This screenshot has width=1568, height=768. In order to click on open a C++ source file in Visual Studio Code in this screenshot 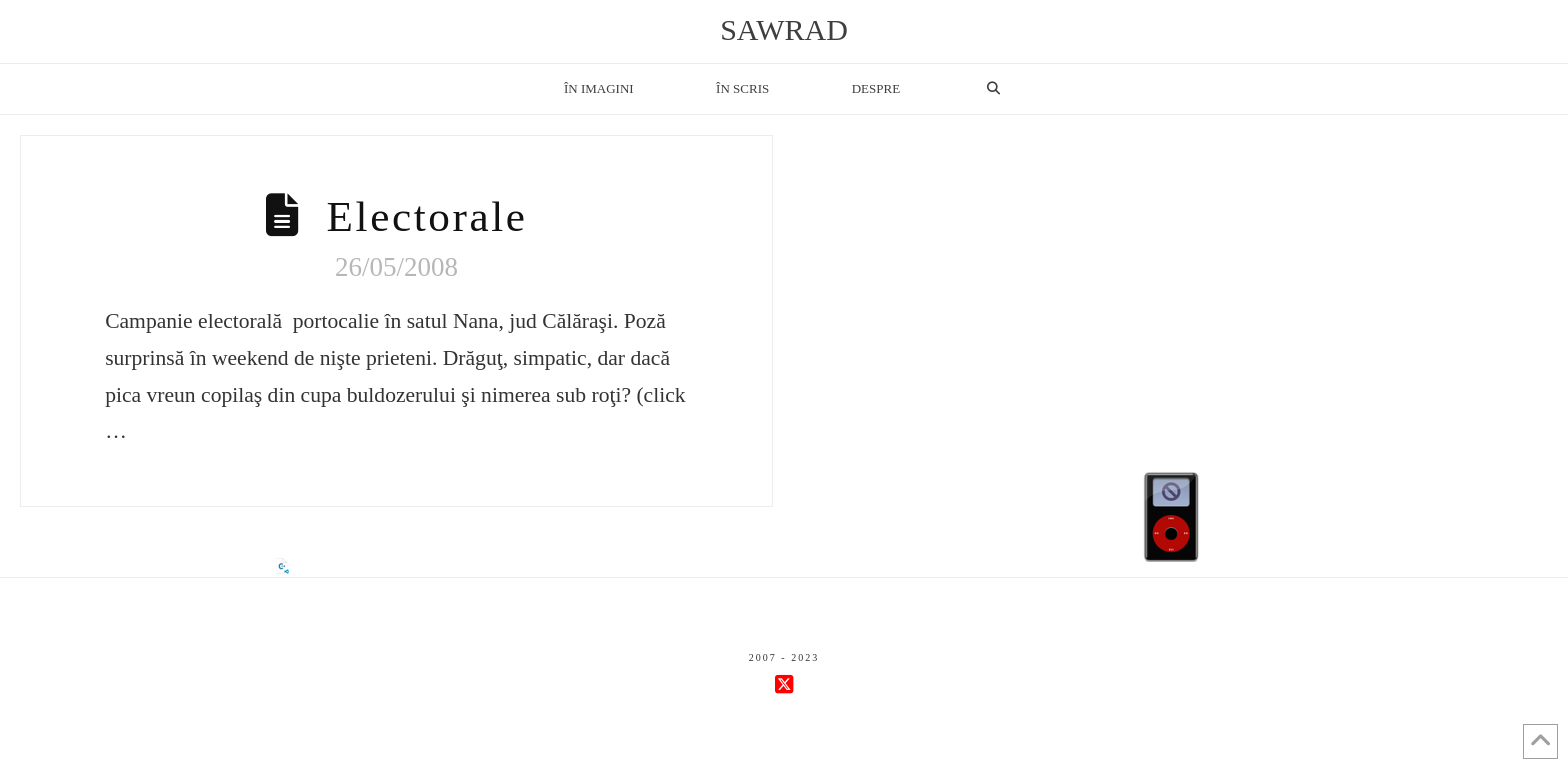, I will do `click(282, 566)`.